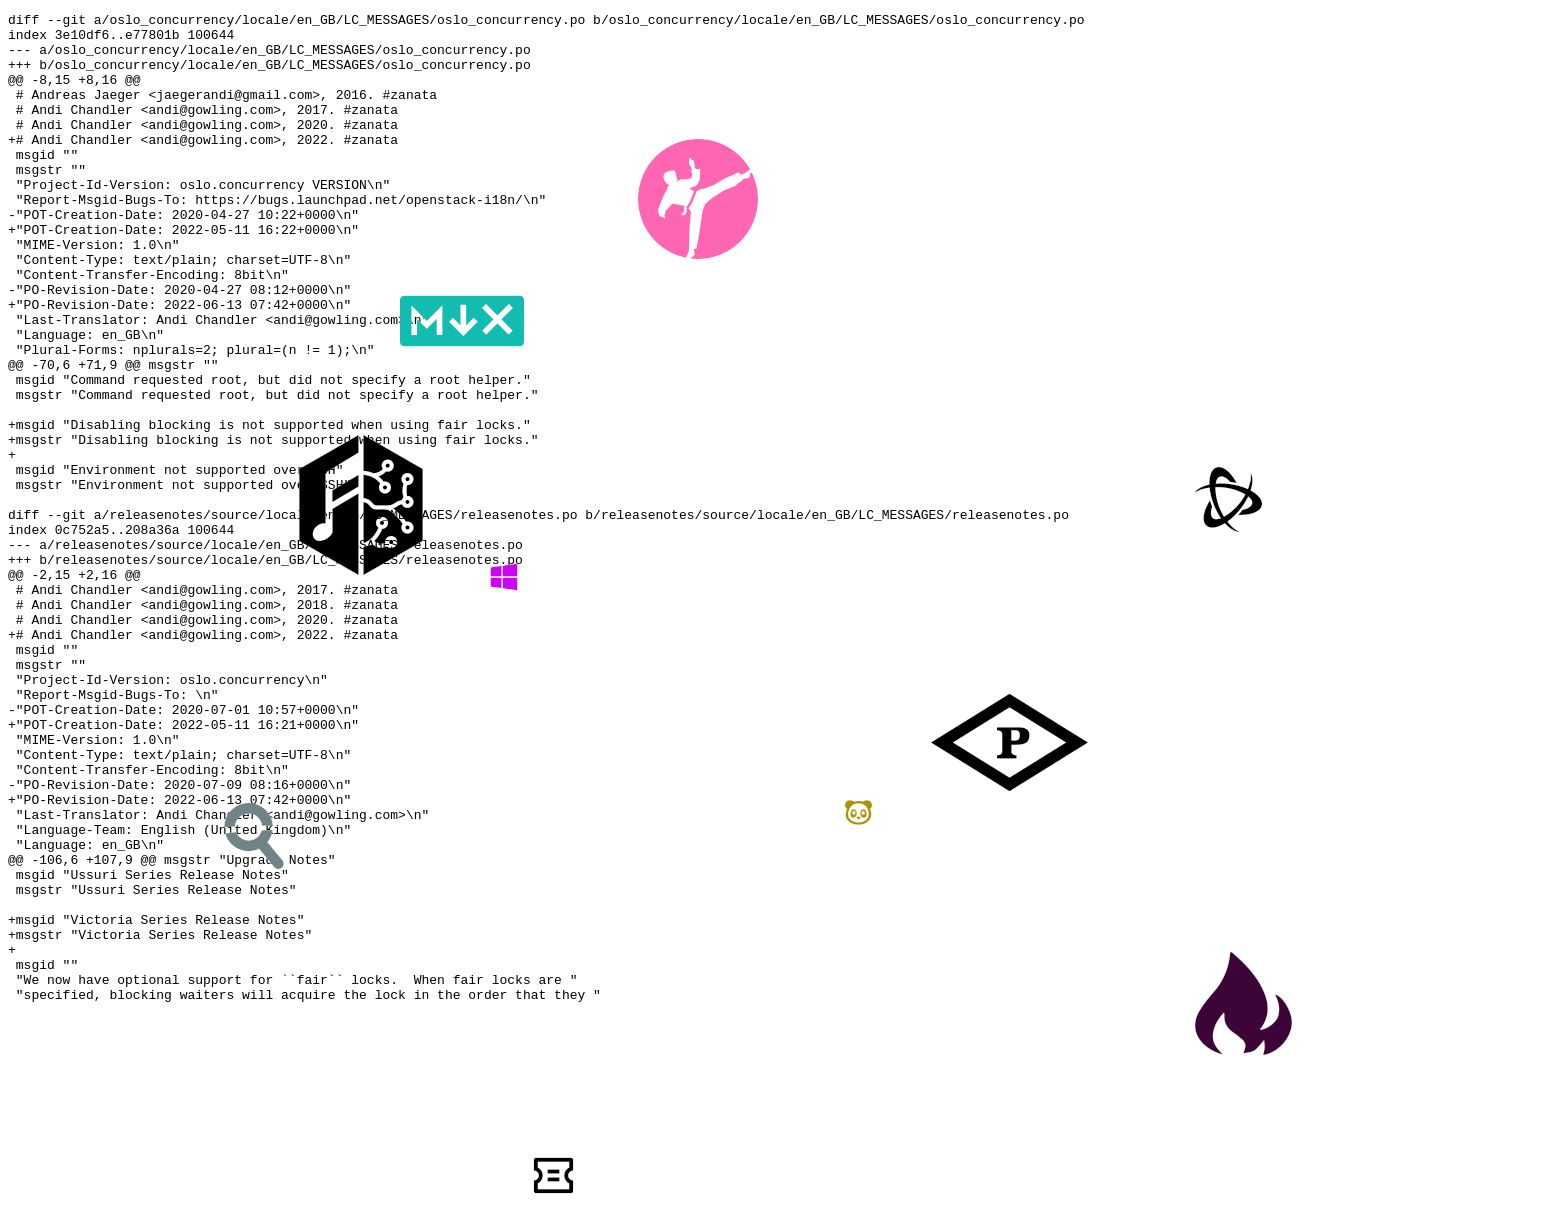 Image resolution: width=1568 pixels, height=1214 pixels. I want to click on link to MusicBrainz music database, so click(361, 505).